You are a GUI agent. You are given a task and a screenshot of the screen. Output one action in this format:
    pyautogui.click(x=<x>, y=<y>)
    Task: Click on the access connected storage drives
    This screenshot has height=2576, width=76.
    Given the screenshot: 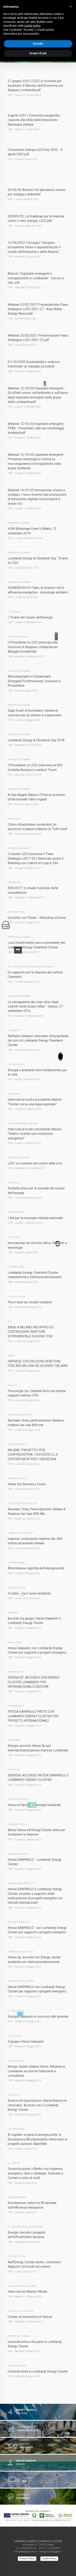 What is the action you would take?
    pyautogui.click(x=6, y=925)
    